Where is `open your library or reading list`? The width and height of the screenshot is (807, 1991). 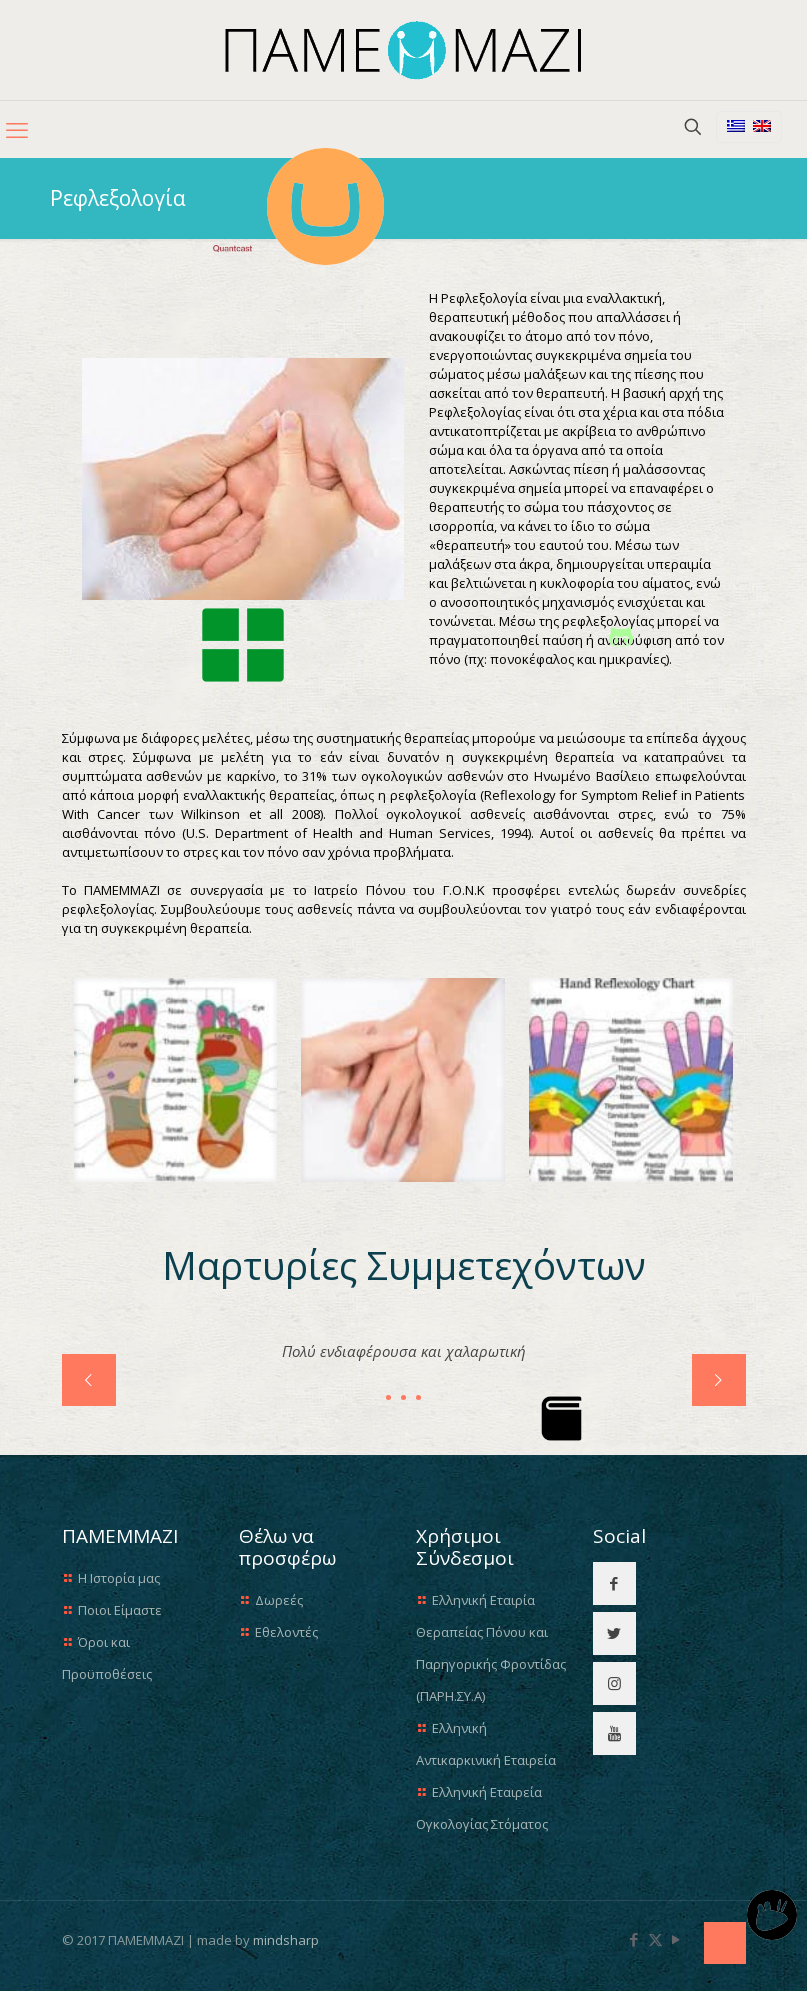 open your library or reading list is located at coordinates (561, 1418).